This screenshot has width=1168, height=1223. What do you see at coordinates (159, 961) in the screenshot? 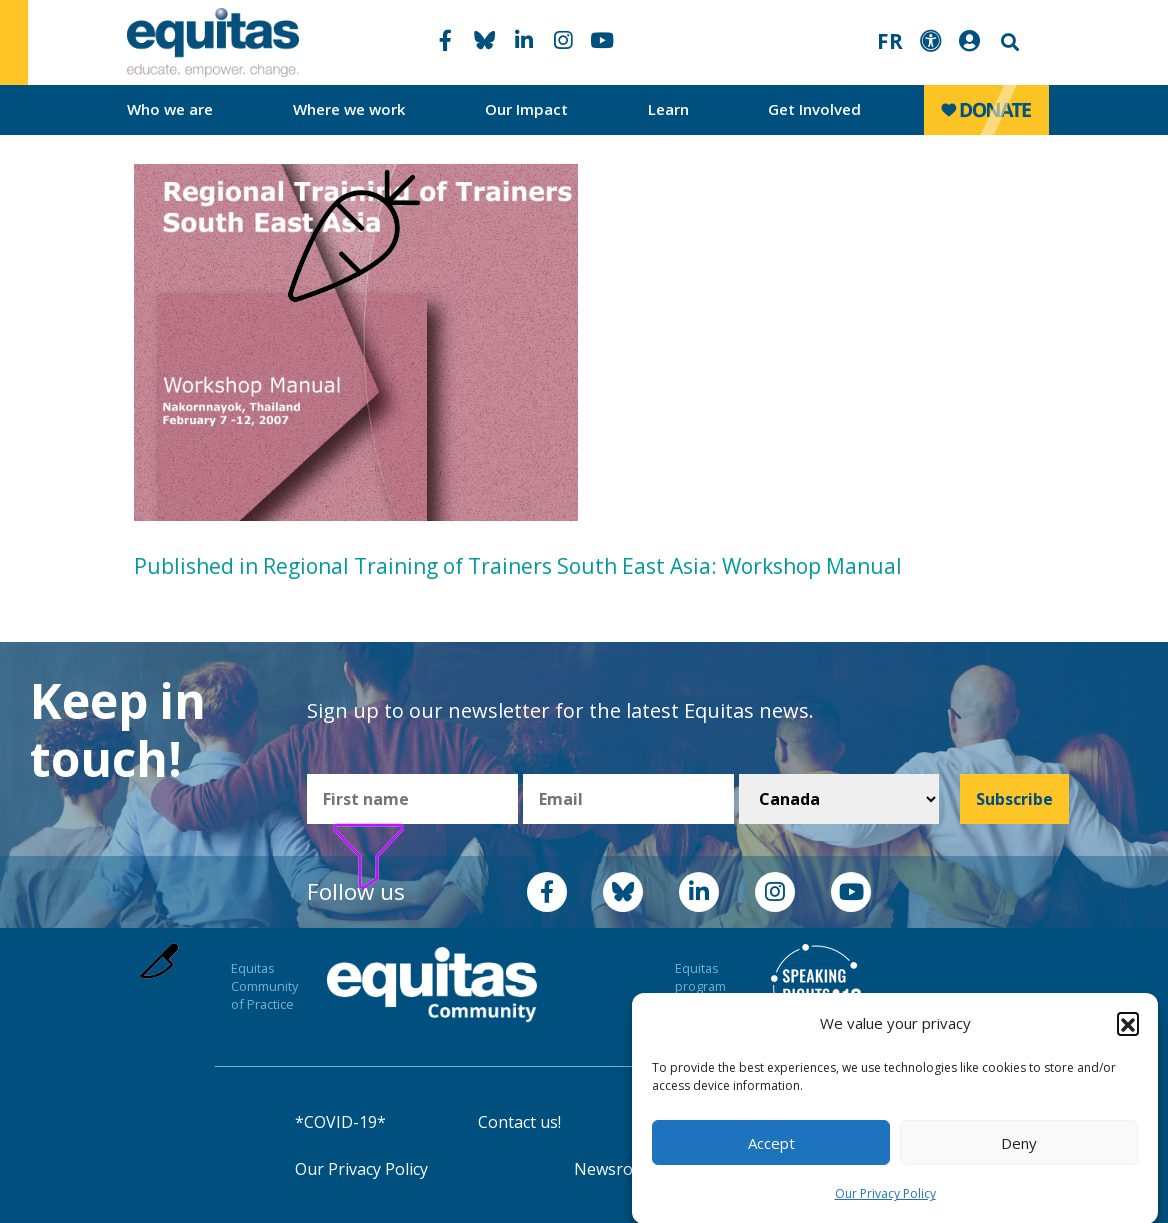
I see `access kitchen or cooking tools` at bounding box center [159, 961].